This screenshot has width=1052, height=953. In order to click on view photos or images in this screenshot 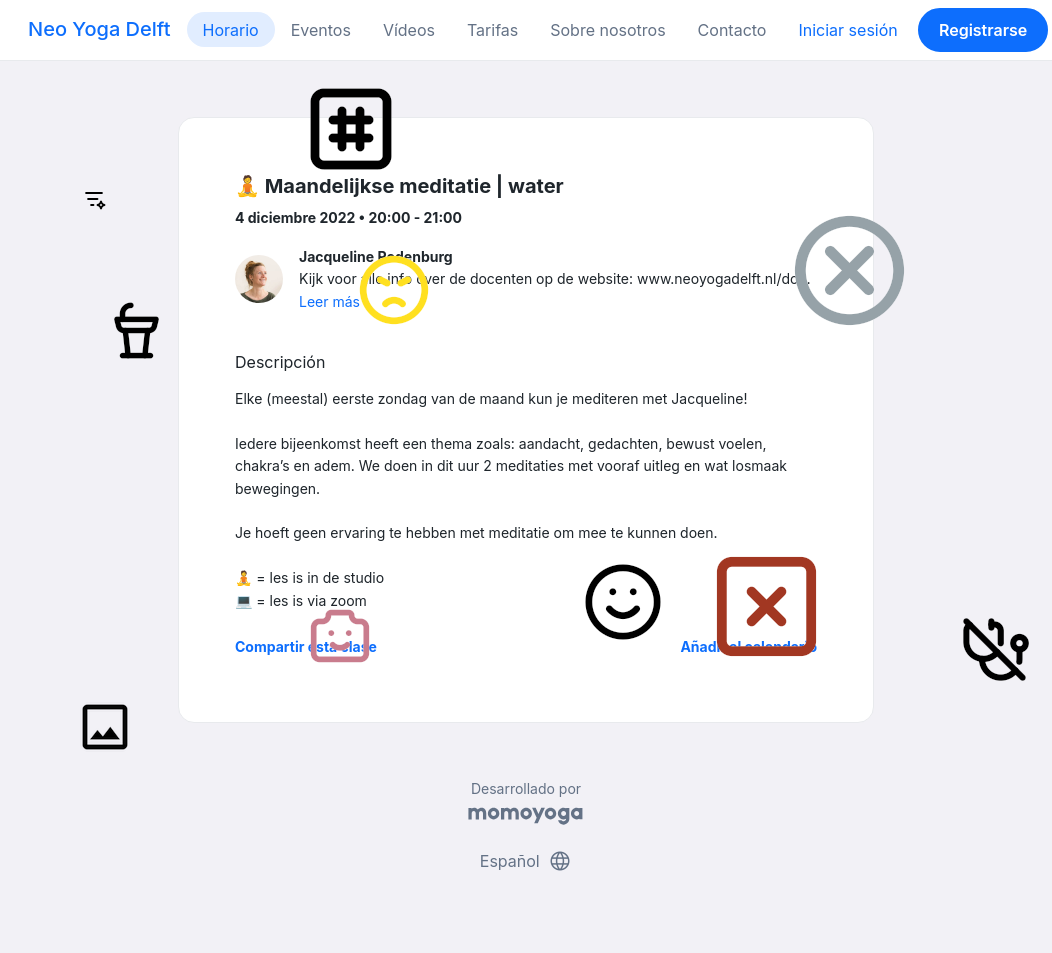, I will do `click(105, 727)`.